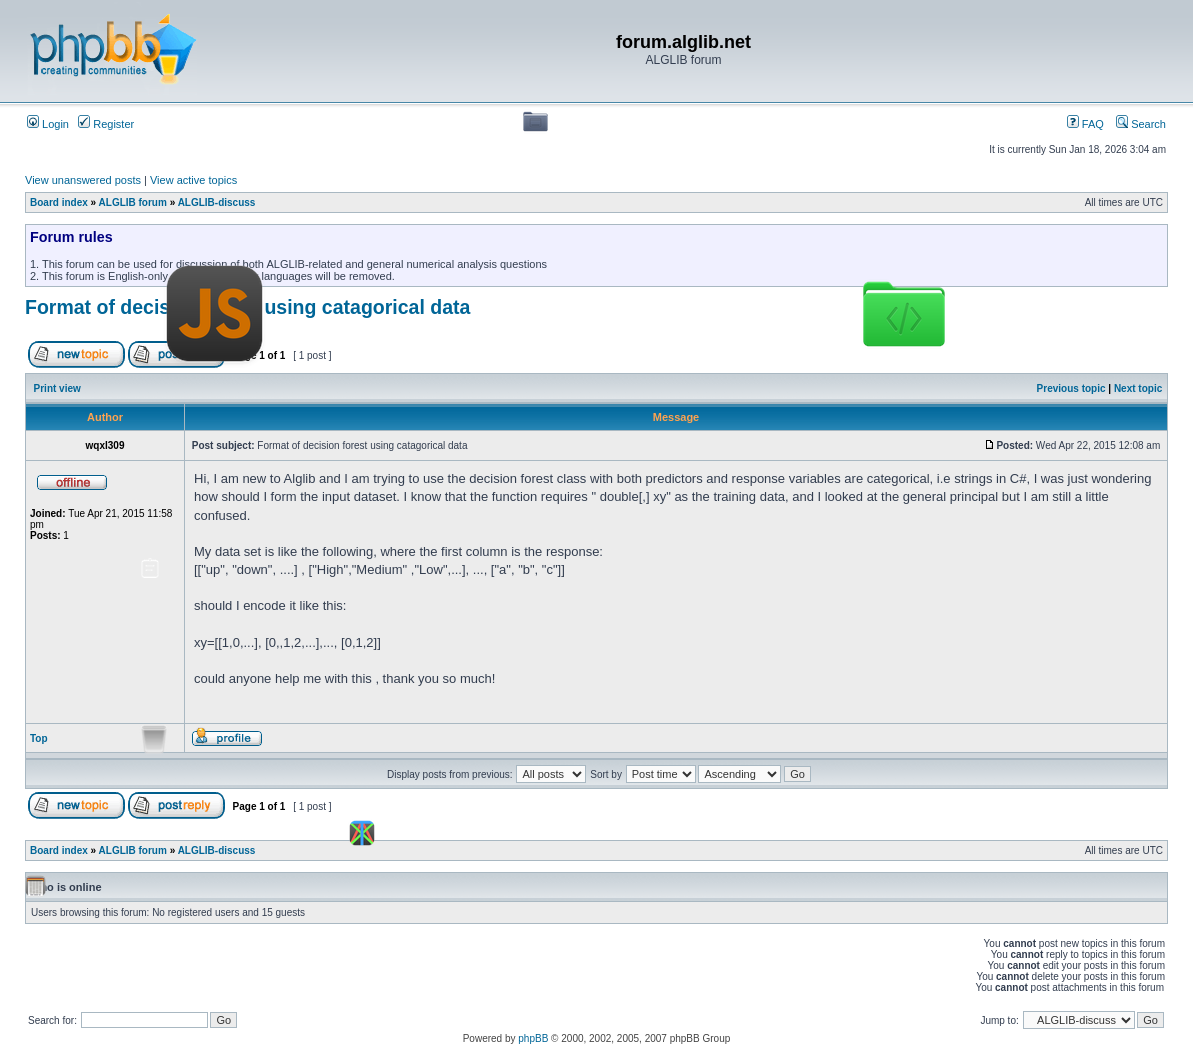  I want to click on open javascript testing application, so click(214, 313).